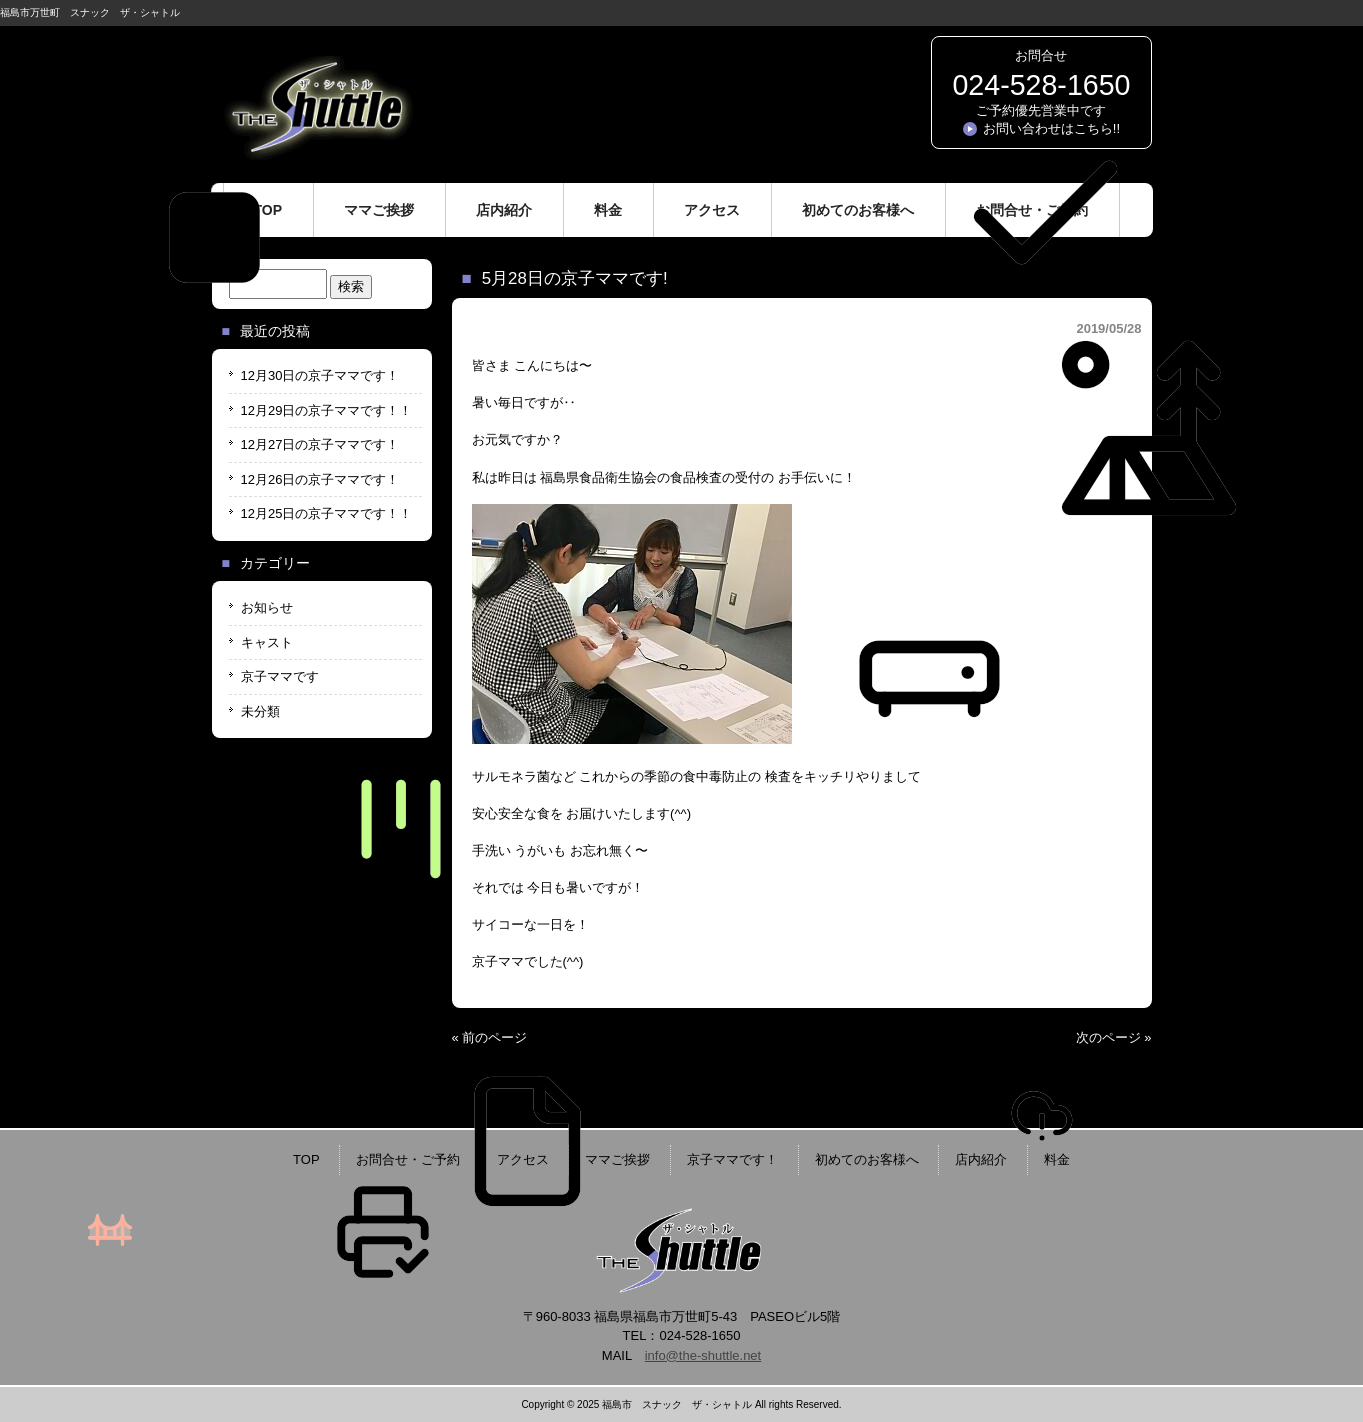  What do you see at coordinates (401, 829) in the screenshot?
I see `open kanban board view` at bounding box center [401, 829].